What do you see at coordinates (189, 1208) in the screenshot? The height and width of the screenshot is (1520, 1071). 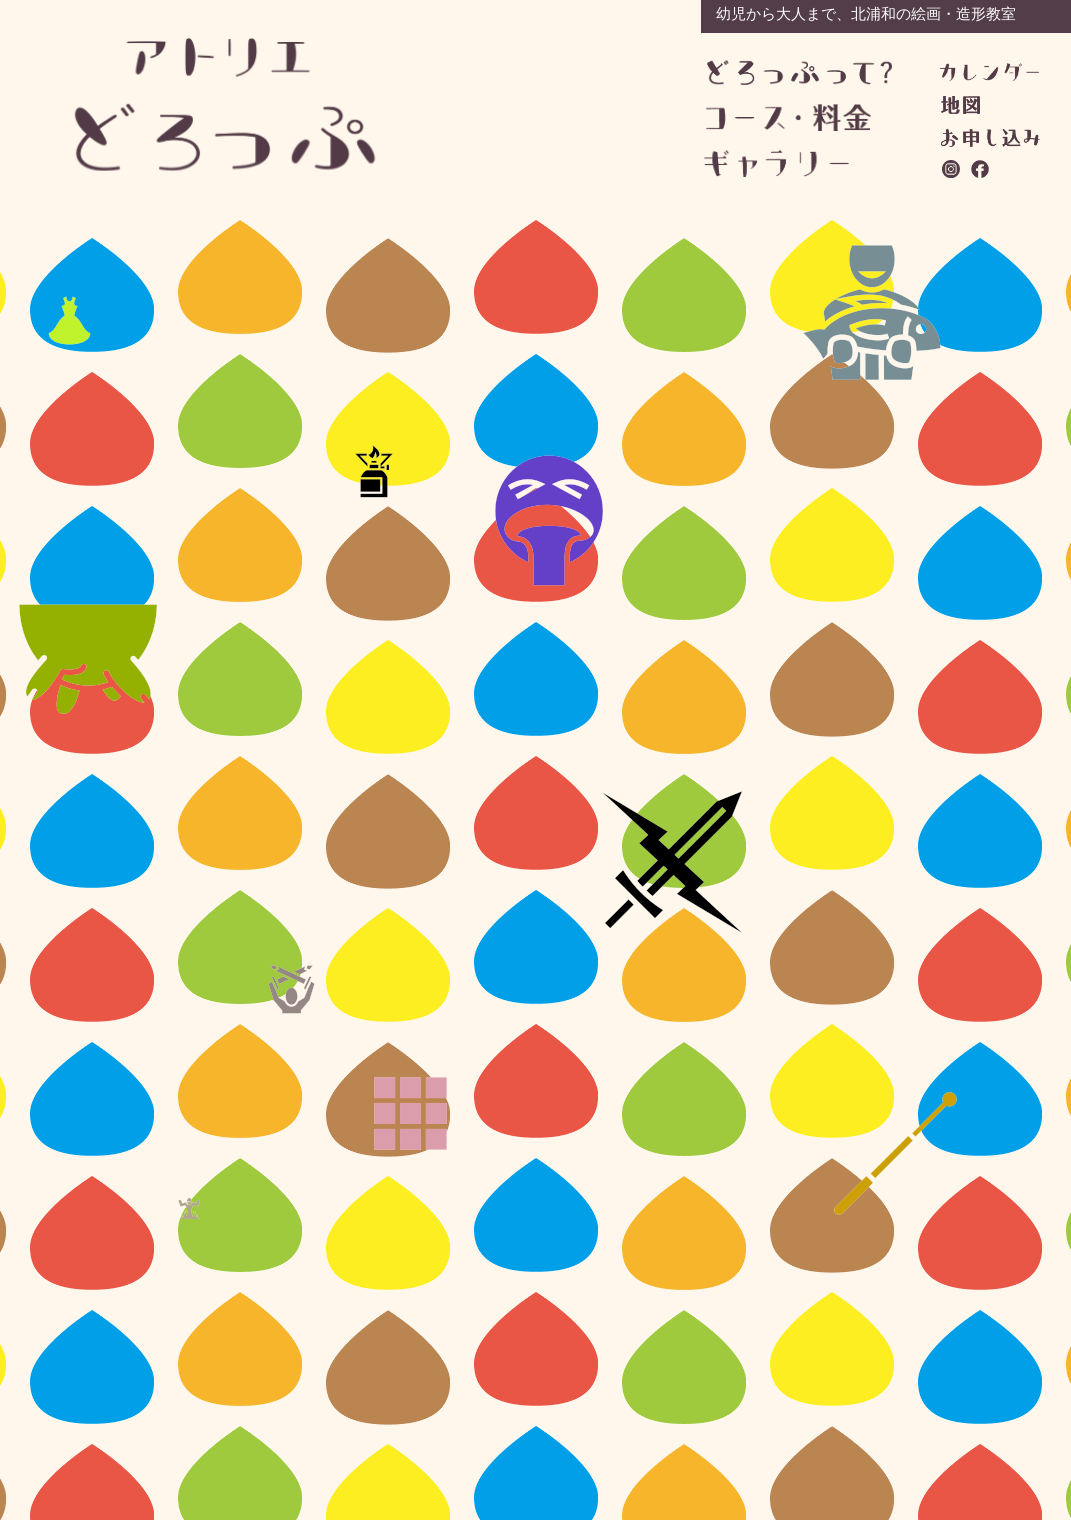 I see `summon or activate ifrit character` at bounding box center [189, 1208].